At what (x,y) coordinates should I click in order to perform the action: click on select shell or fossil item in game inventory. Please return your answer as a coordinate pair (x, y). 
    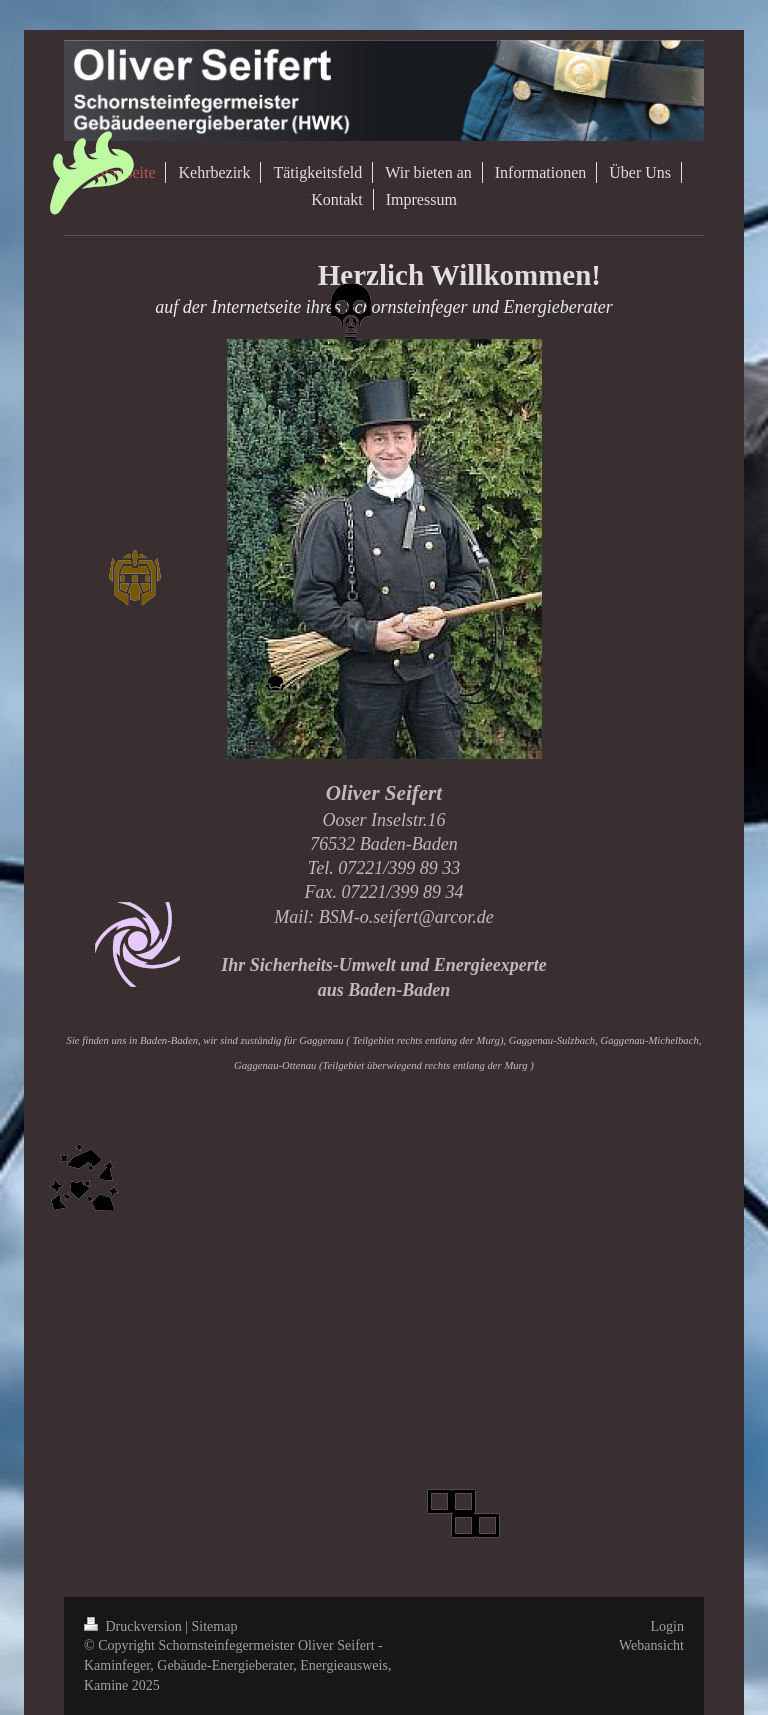
    Looking at the image, I should click on (92, 173).